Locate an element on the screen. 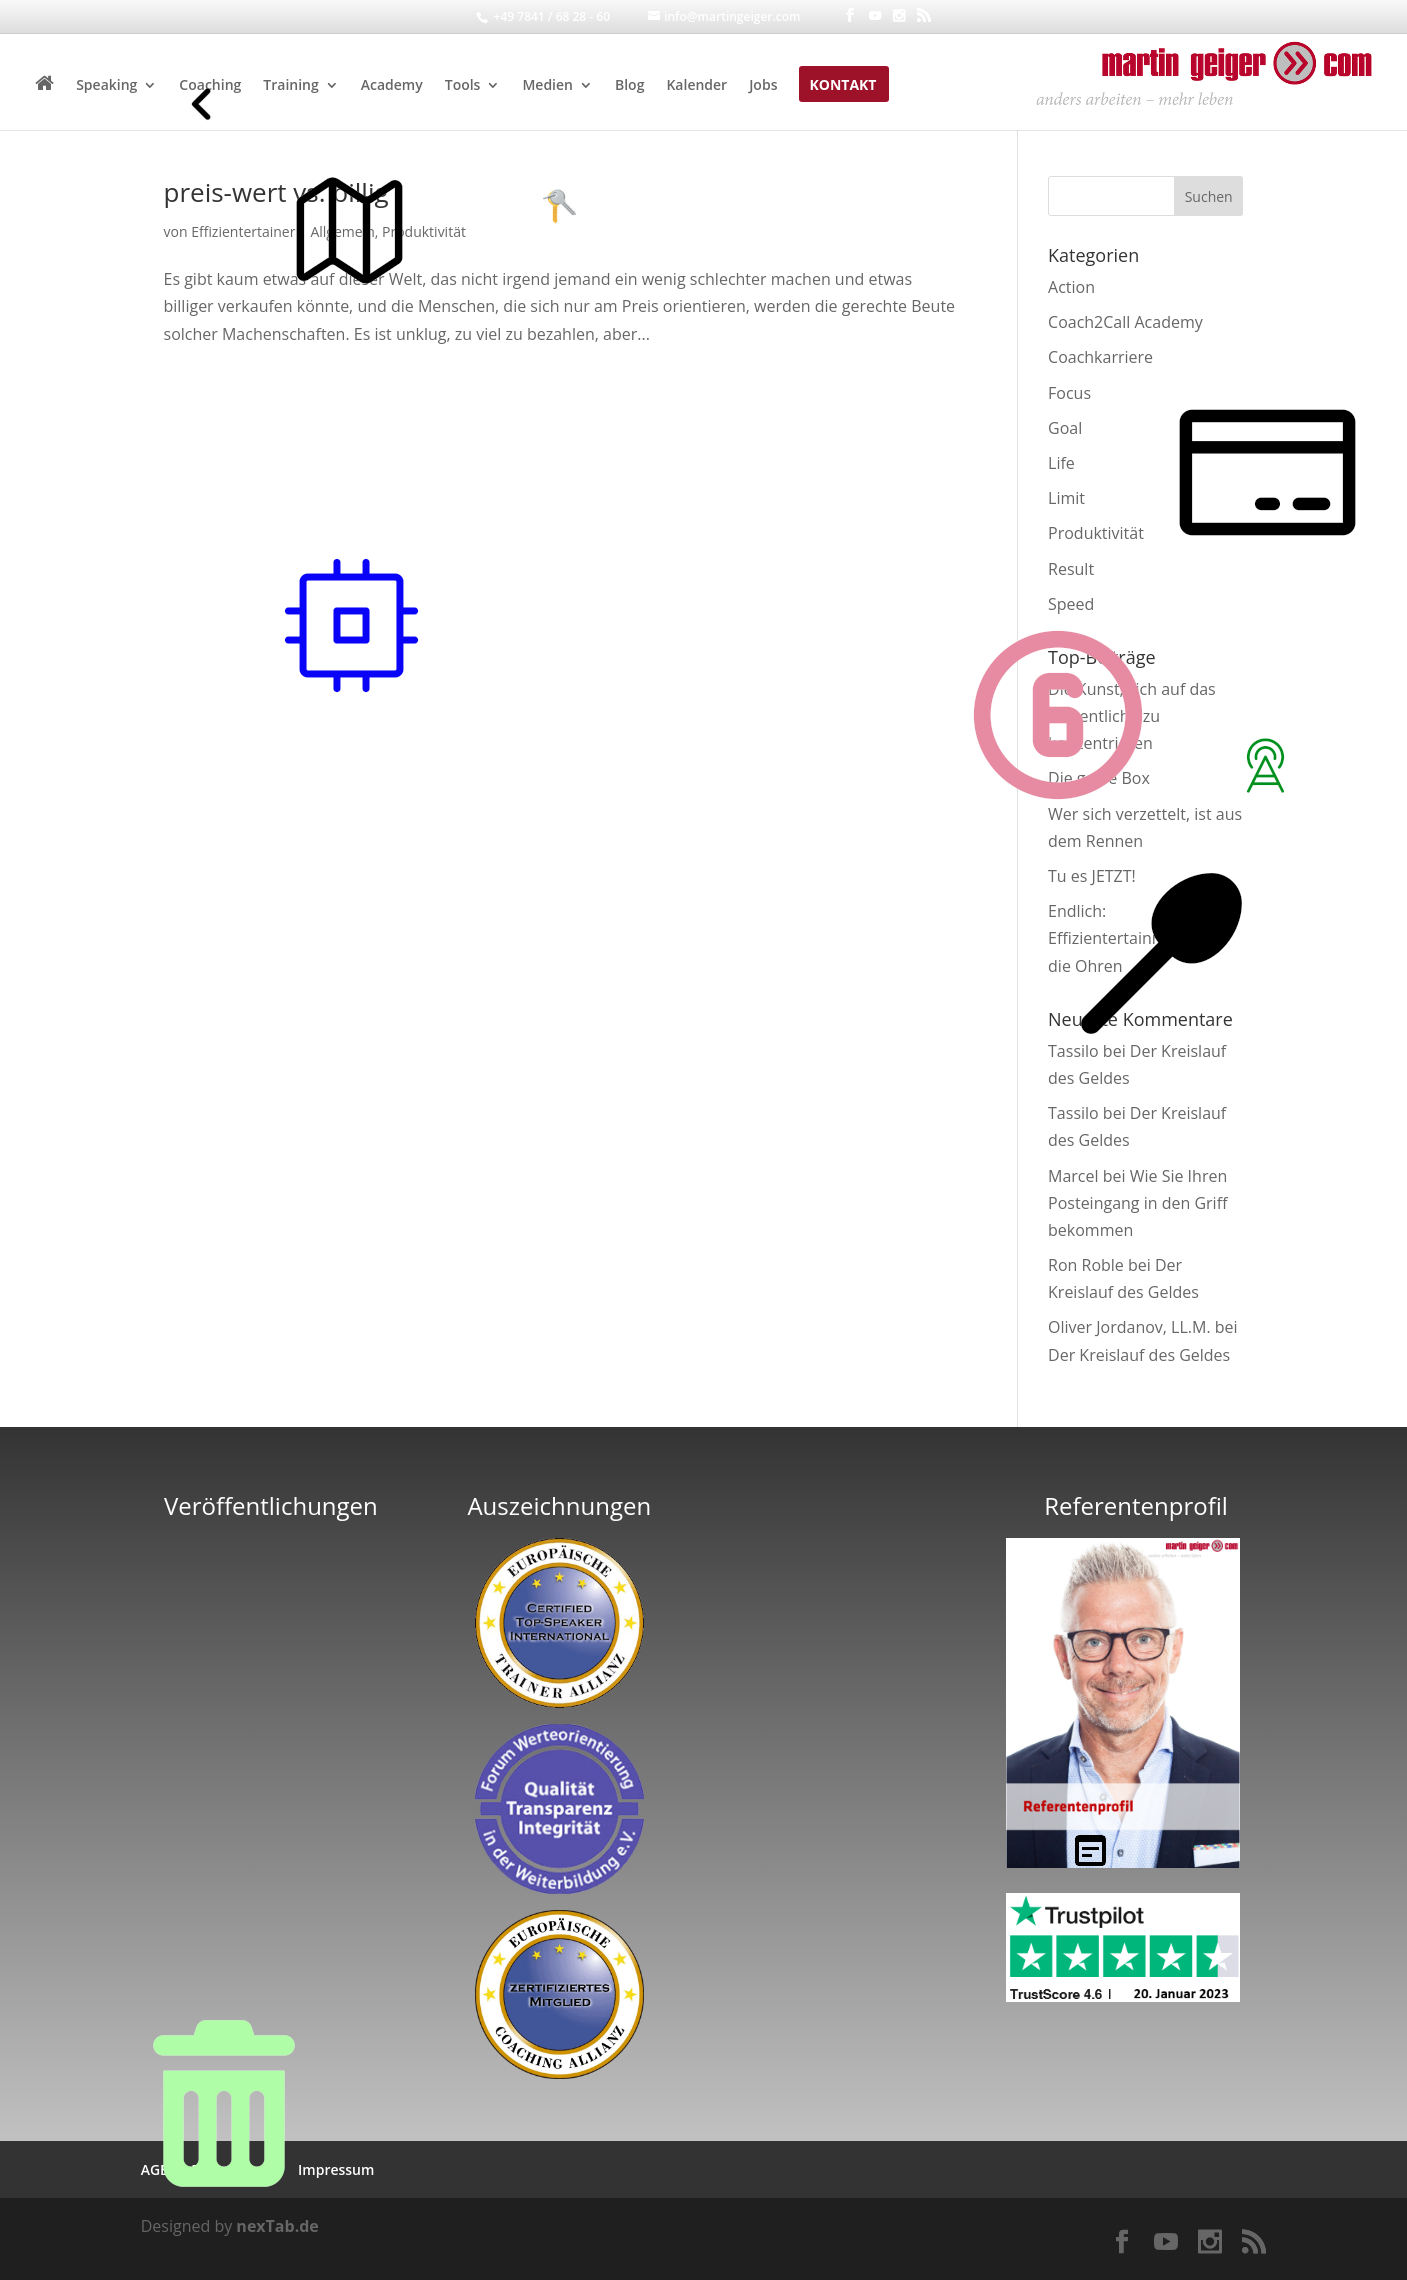 Image resolution: width=1407 pixels, height=2280 pixels. view system processor information is located at coordinates (351, 625).